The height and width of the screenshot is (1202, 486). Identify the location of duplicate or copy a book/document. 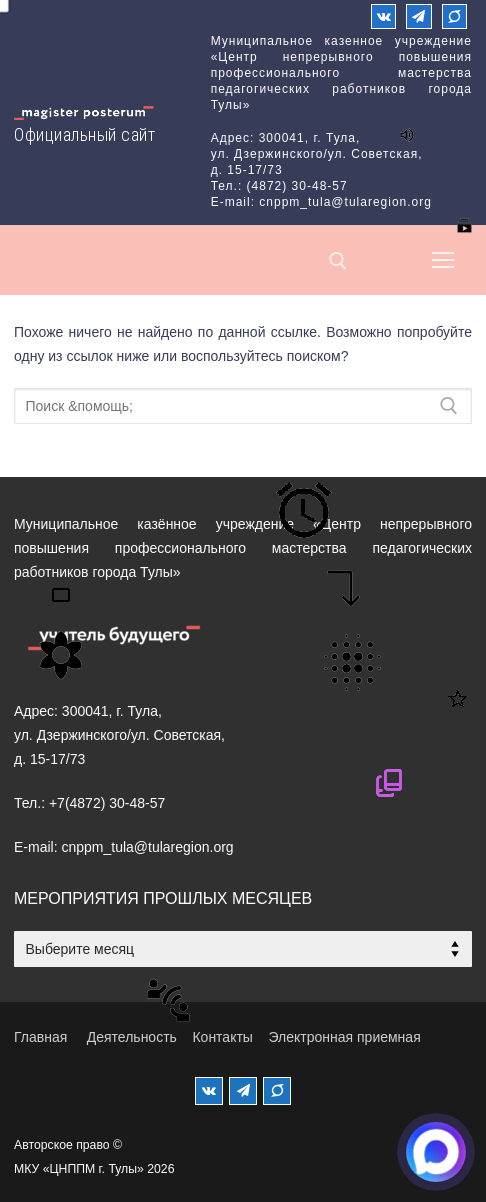
(389, 783).